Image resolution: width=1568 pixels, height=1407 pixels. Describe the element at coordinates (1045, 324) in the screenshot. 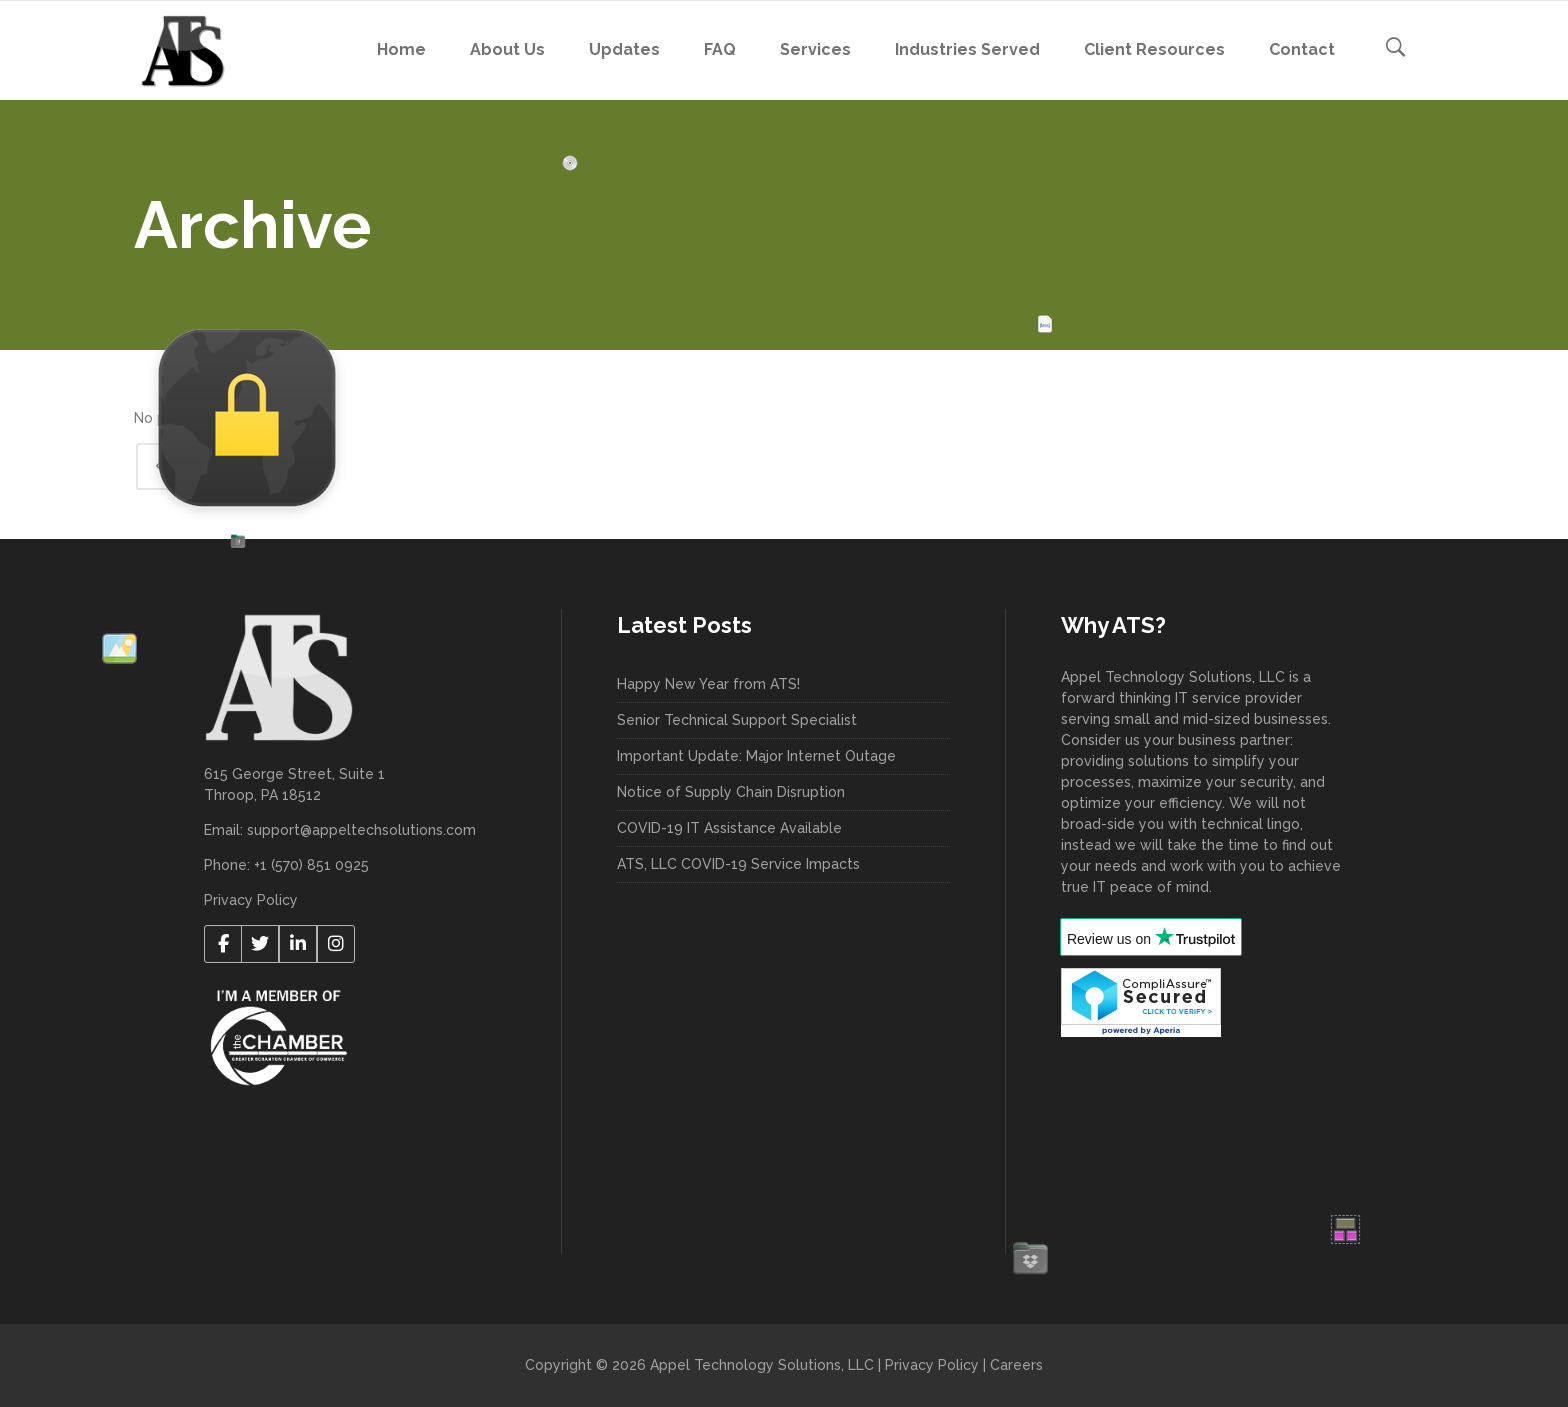

I see `a LESS stylesheet file` at that location.